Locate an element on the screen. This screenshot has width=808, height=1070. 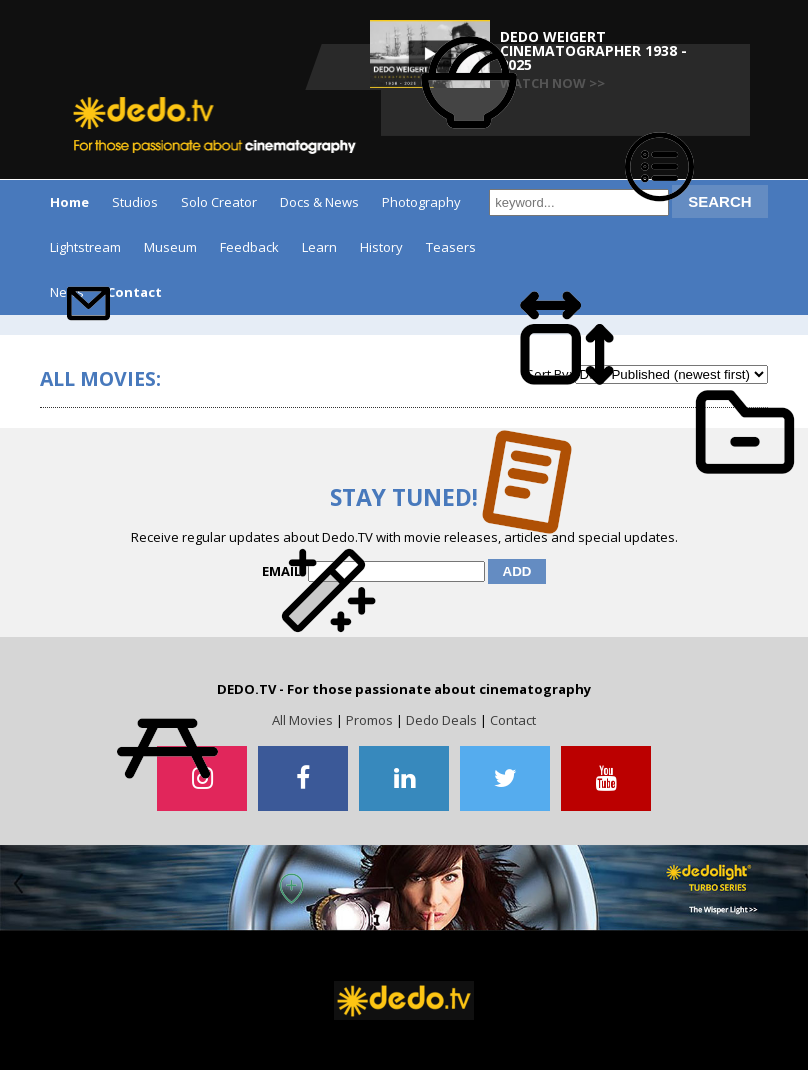
remove a folder is located at coordinates (745, 432).